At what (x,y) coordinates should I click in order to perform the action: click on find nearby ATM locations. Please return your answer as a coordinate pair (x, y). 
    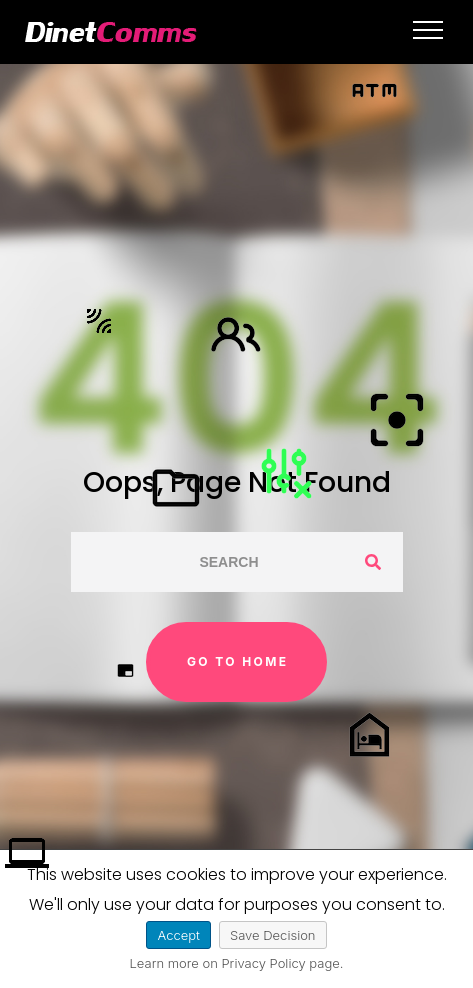
    Looking at the image, I should click on (374, 90).